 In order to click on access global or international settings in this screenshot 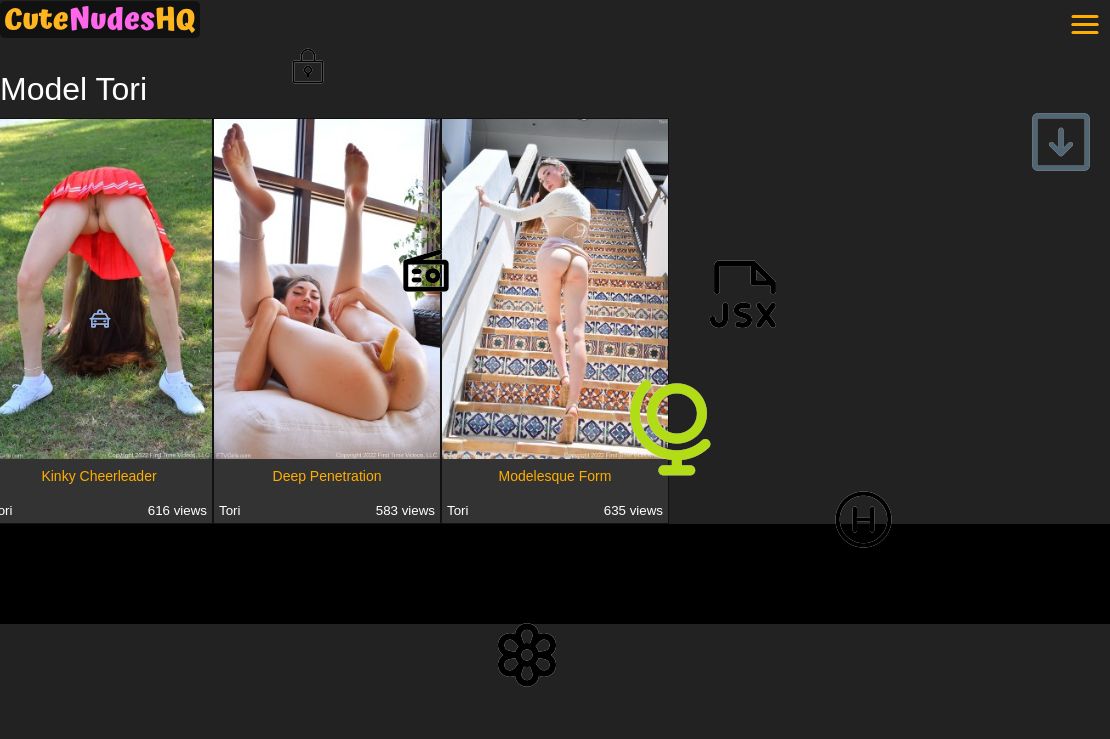, I will do `click(673, 423)`.